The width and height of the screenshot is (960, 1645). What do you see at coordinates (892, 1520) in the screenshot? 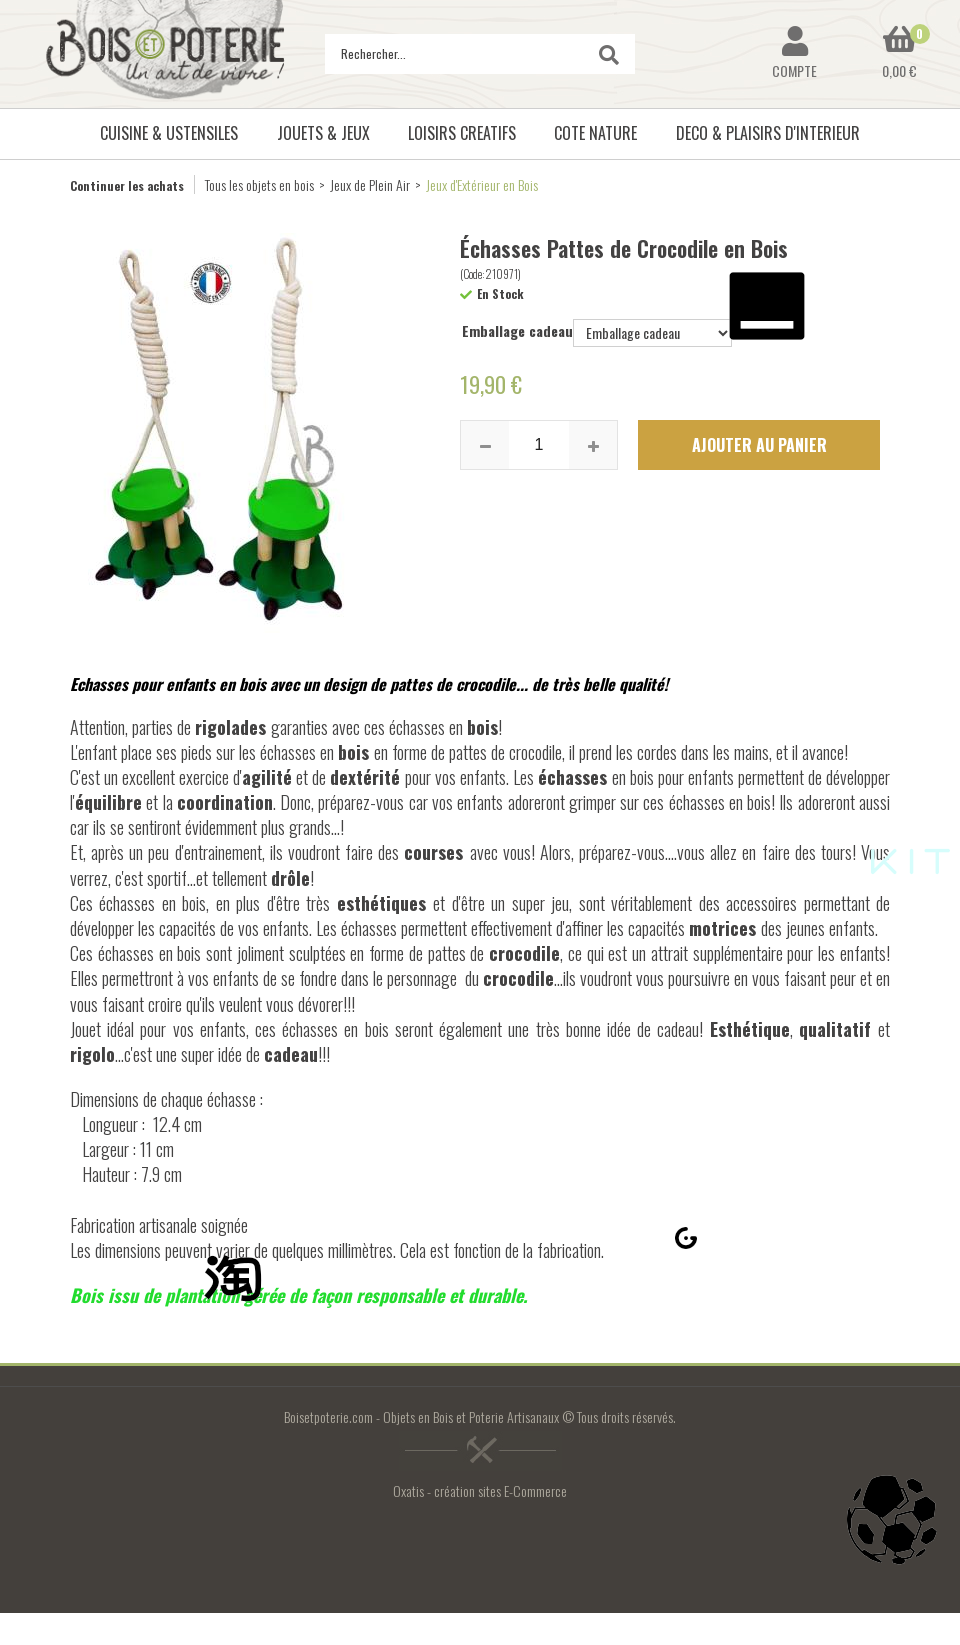
I see `view Indian Super League football content` at bounding box center [892, 1520].